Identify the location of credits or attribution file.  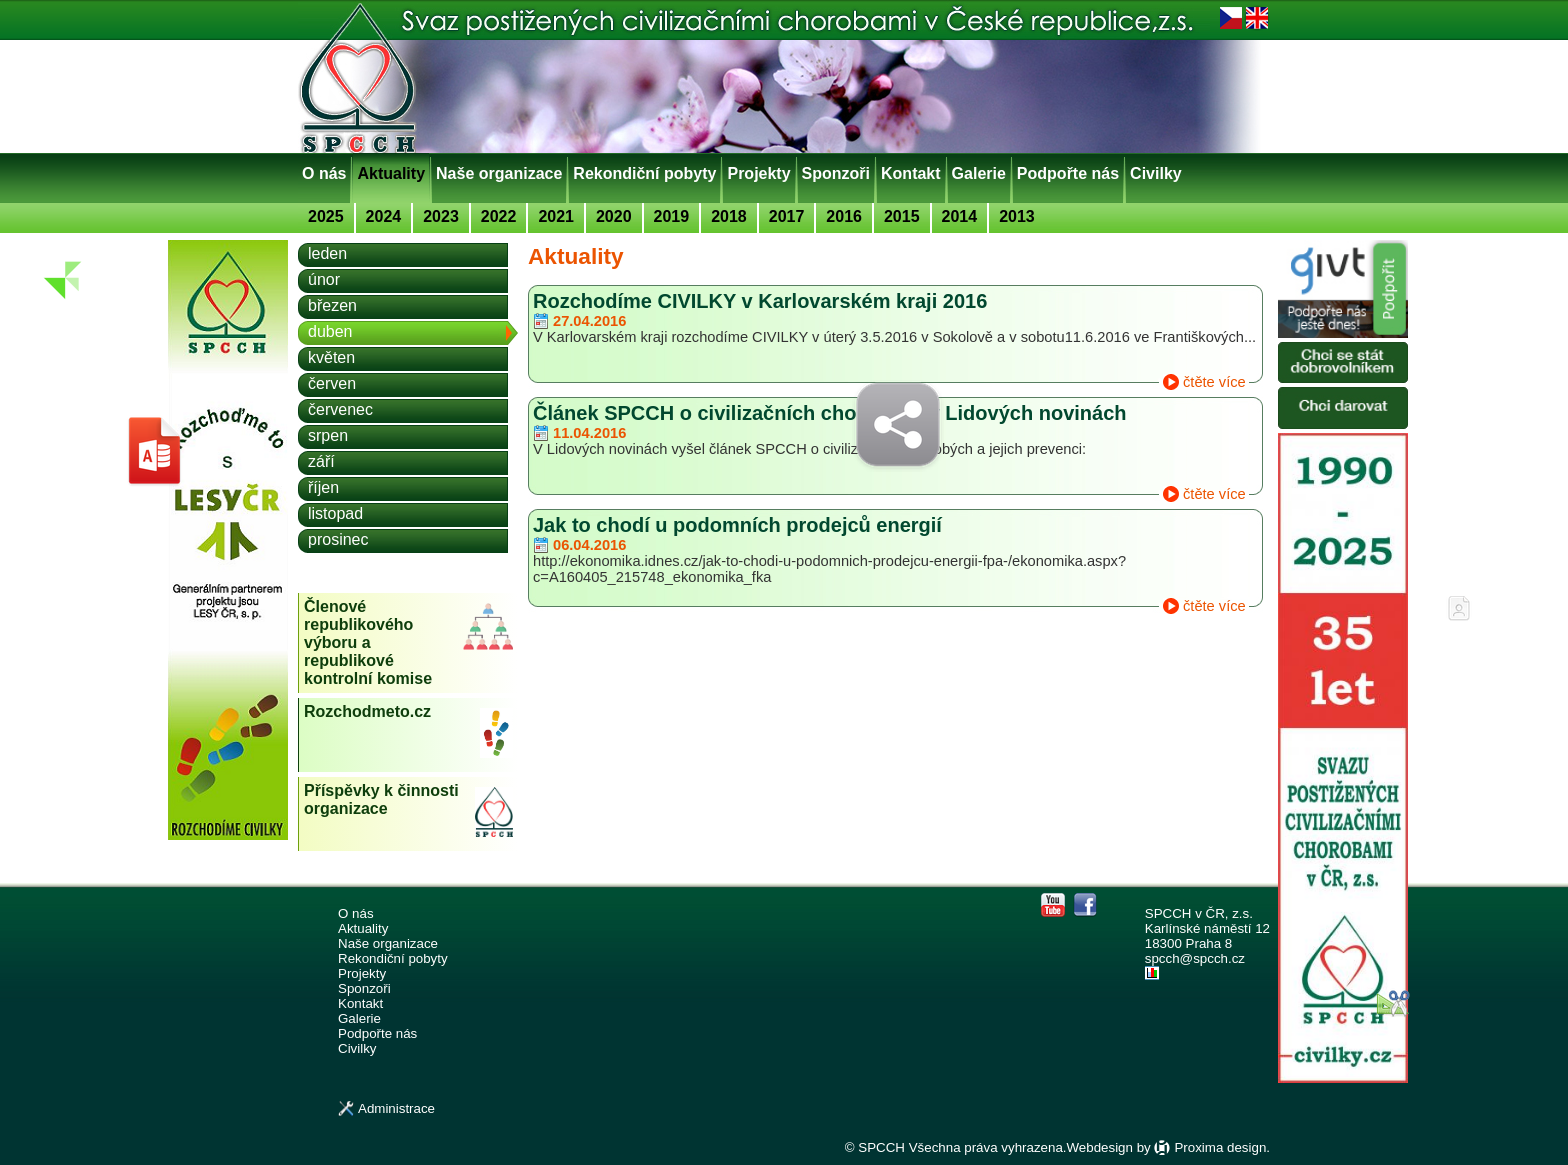
(1459, 608).